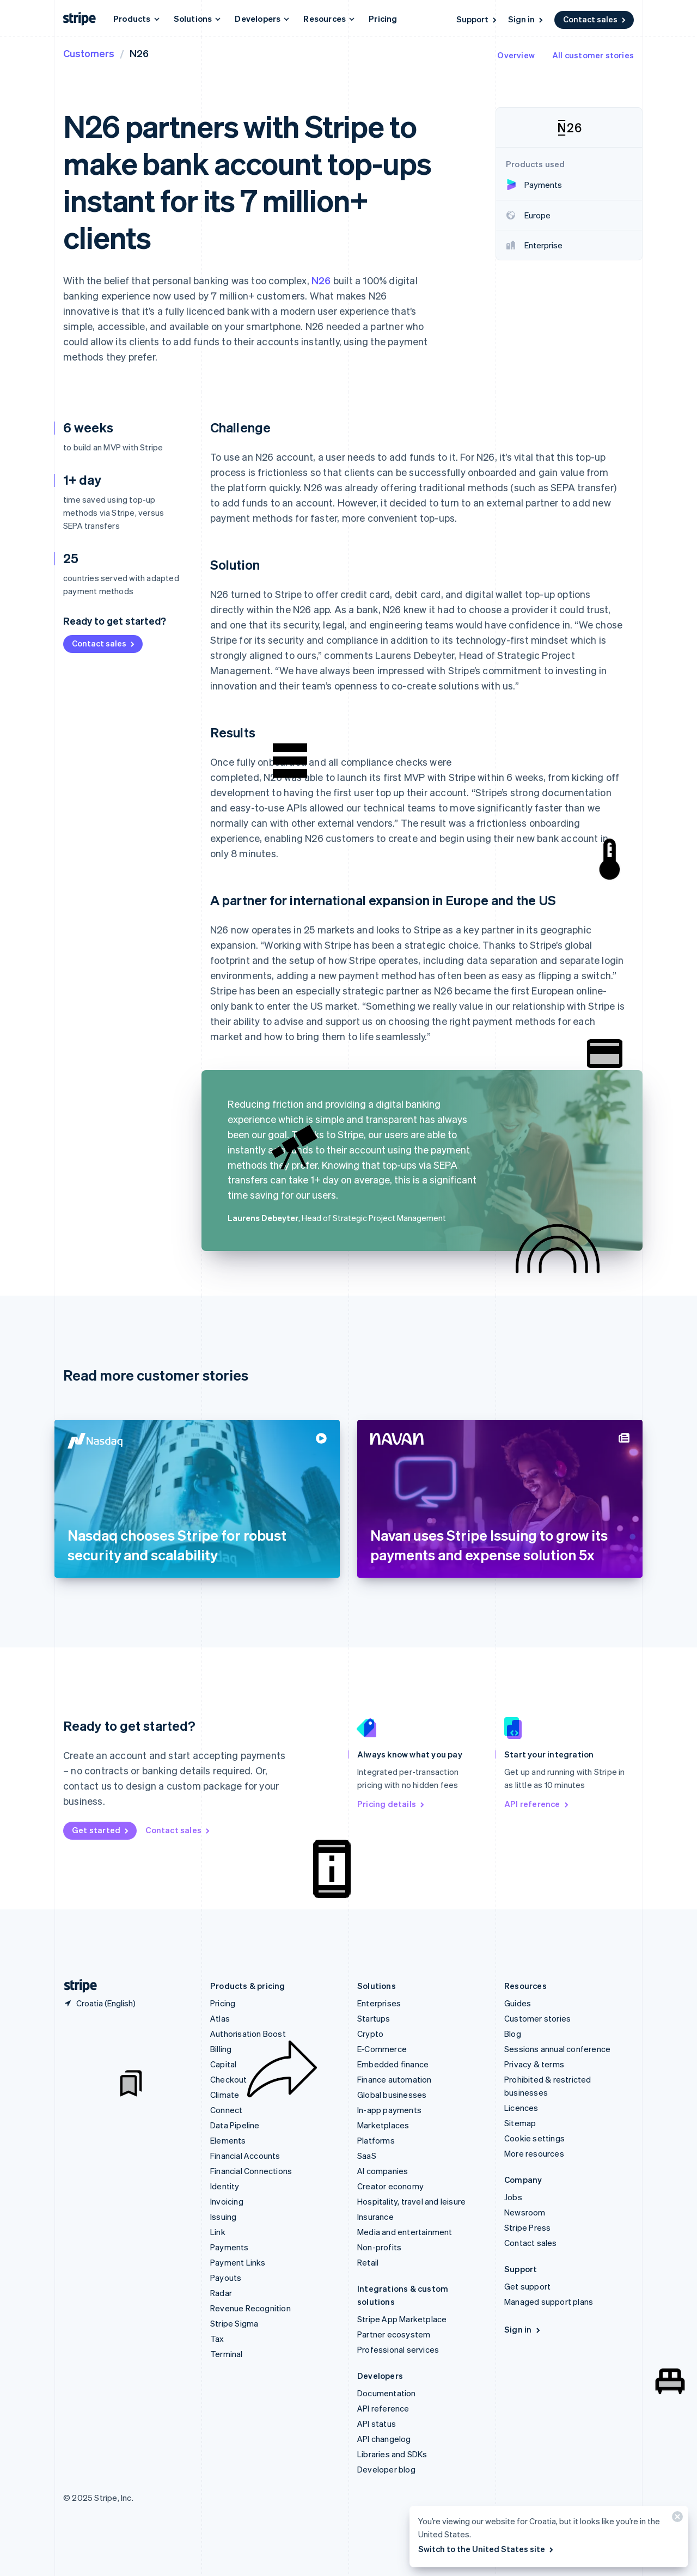 This screenshot has height=2576, width=697. I want to click on indicates weather conditions with rainbow, so click(558, 1252).